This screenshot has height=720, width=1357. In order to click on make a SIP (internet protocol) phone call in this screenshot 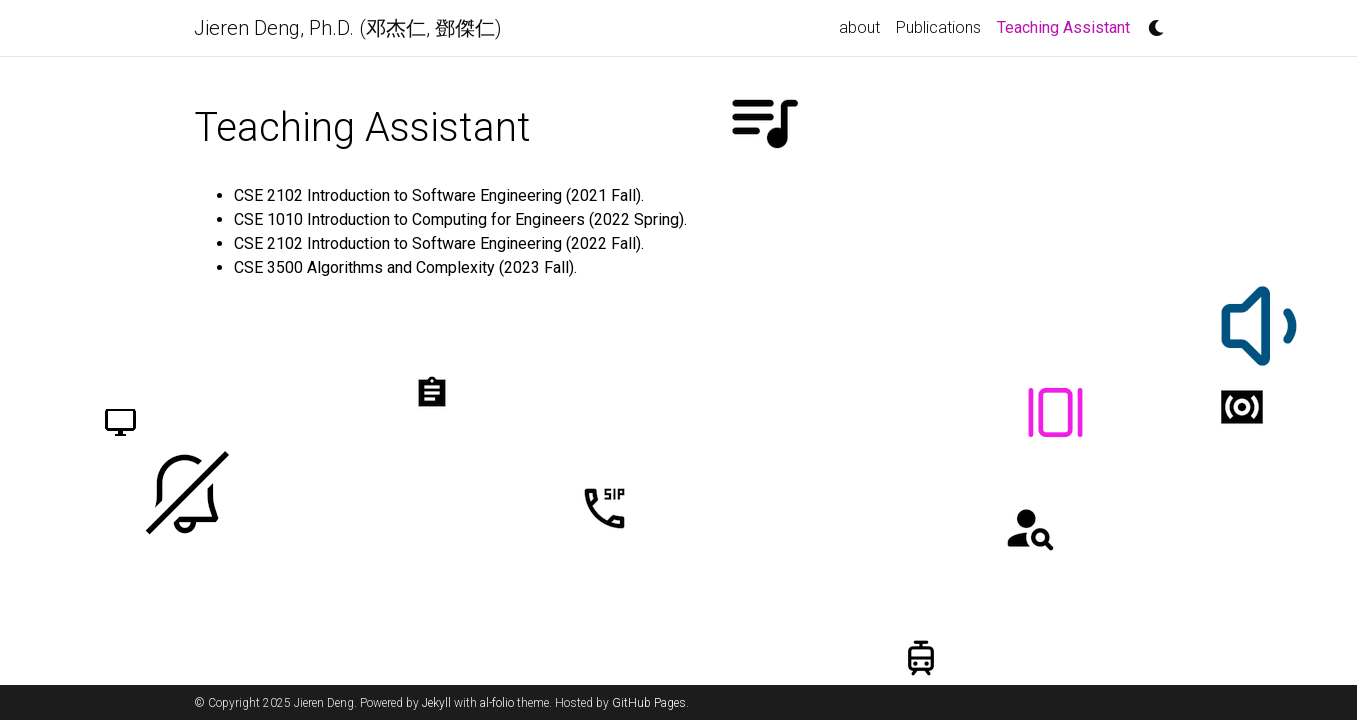, I will do `click(604, 508)`.